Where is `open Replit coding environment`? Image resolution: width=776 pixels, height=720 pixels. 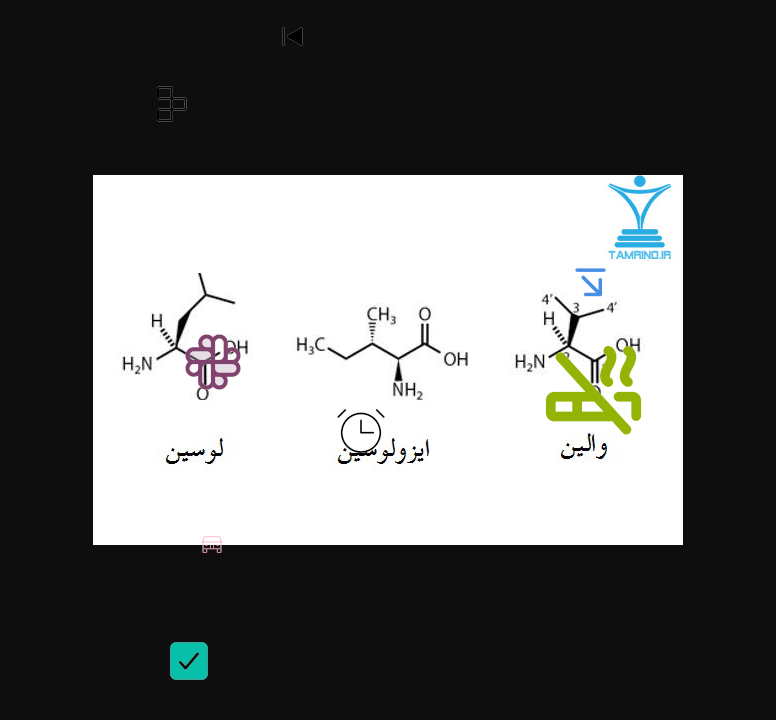
open Replit coding environment is located at coordinates (169, 104).